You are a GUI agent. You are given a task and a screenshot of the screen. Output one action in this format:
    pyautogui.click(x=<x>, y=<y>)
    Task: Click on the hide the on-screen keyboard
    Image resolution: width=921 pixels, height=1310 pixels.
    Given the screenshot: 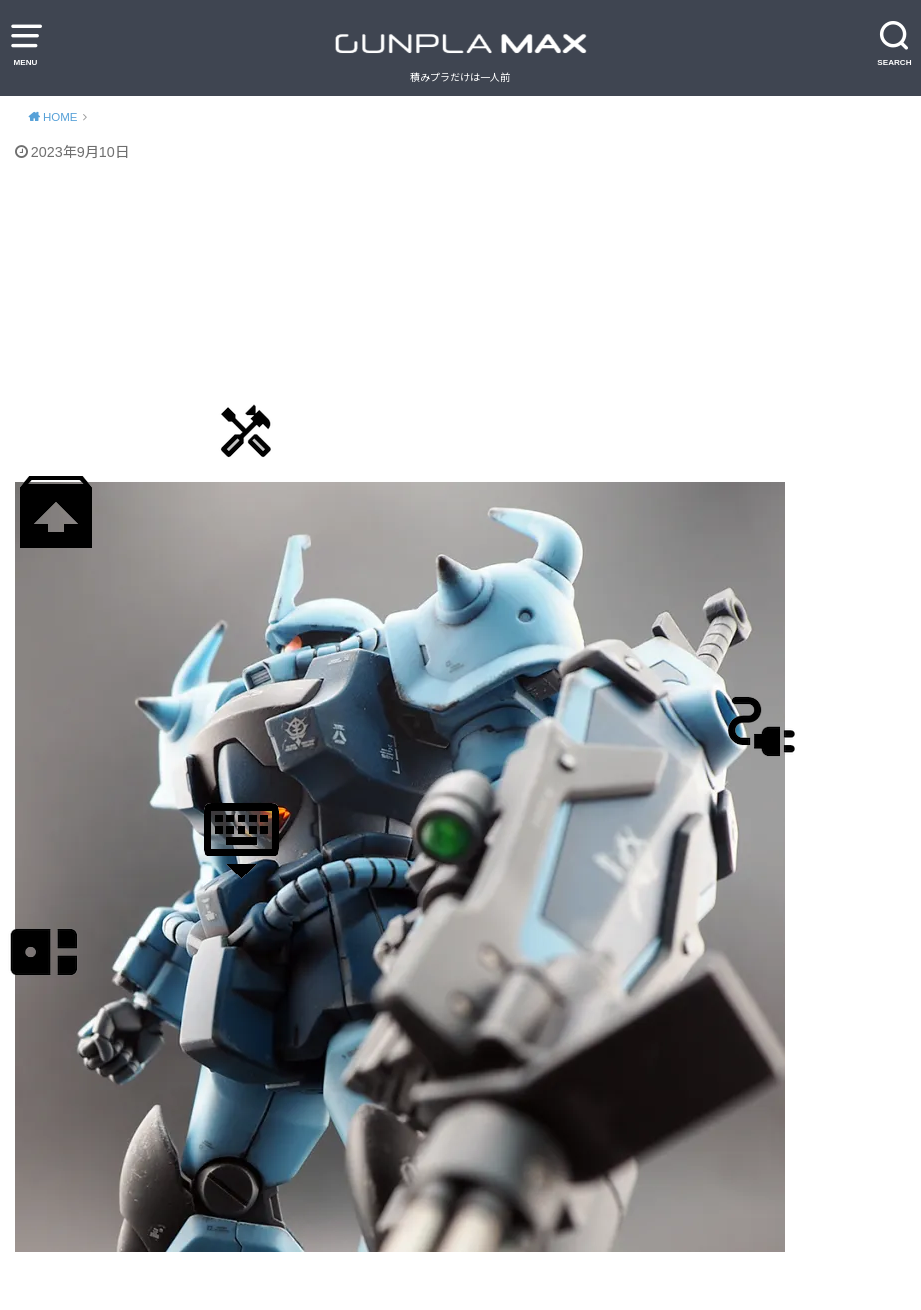 What is the action you would take?
    pyautogui.click(x=241, y=837)
    